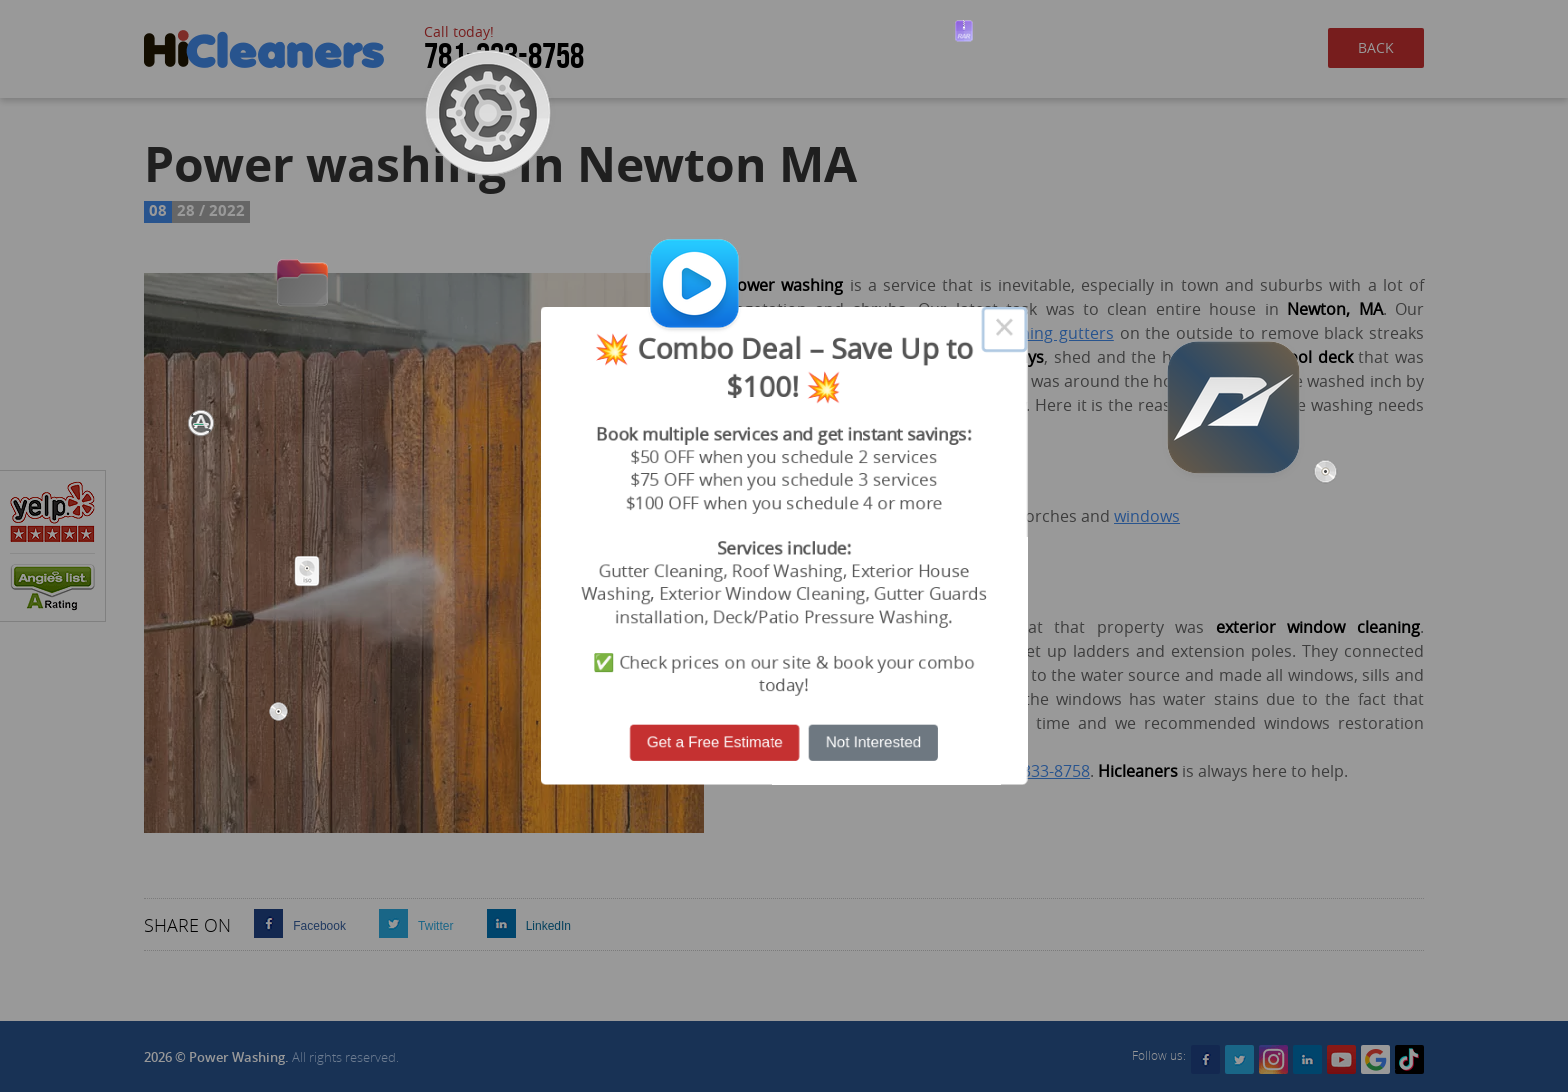 The image size is (1568, 1092). What do you see at coordinates (278, 711) in the screenshot?
I see `indicates a rewritable DVD disc` at bounding box center [278, 711].